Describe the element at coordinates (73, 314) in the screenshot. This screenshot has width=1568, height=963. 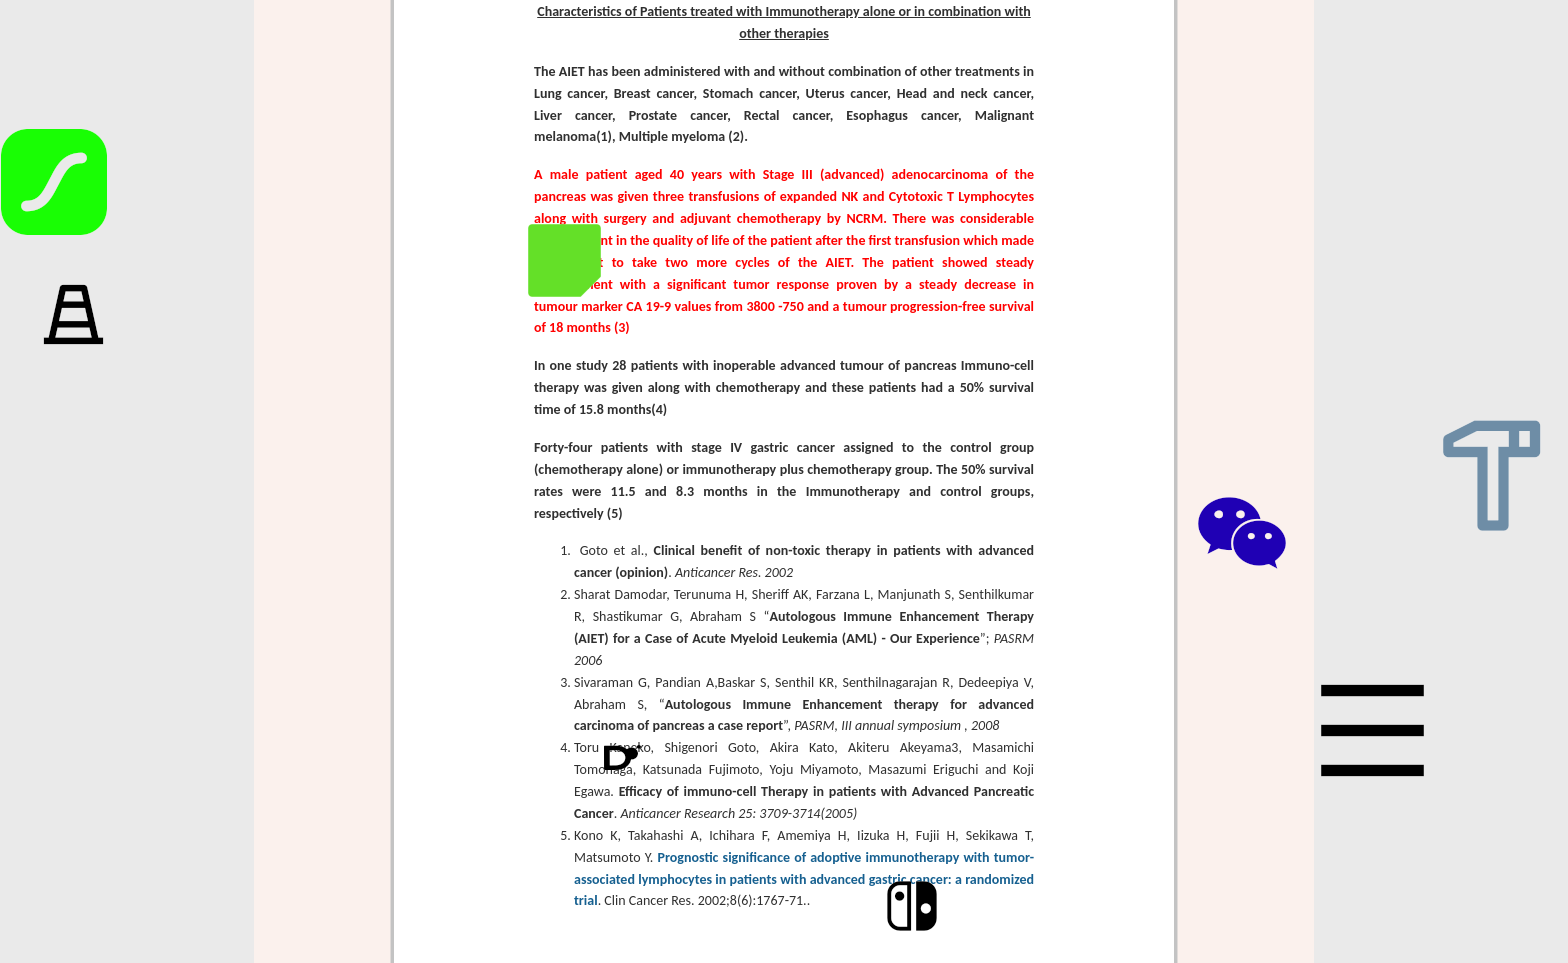
I see `indicates a road closure or blocked area` at that location.